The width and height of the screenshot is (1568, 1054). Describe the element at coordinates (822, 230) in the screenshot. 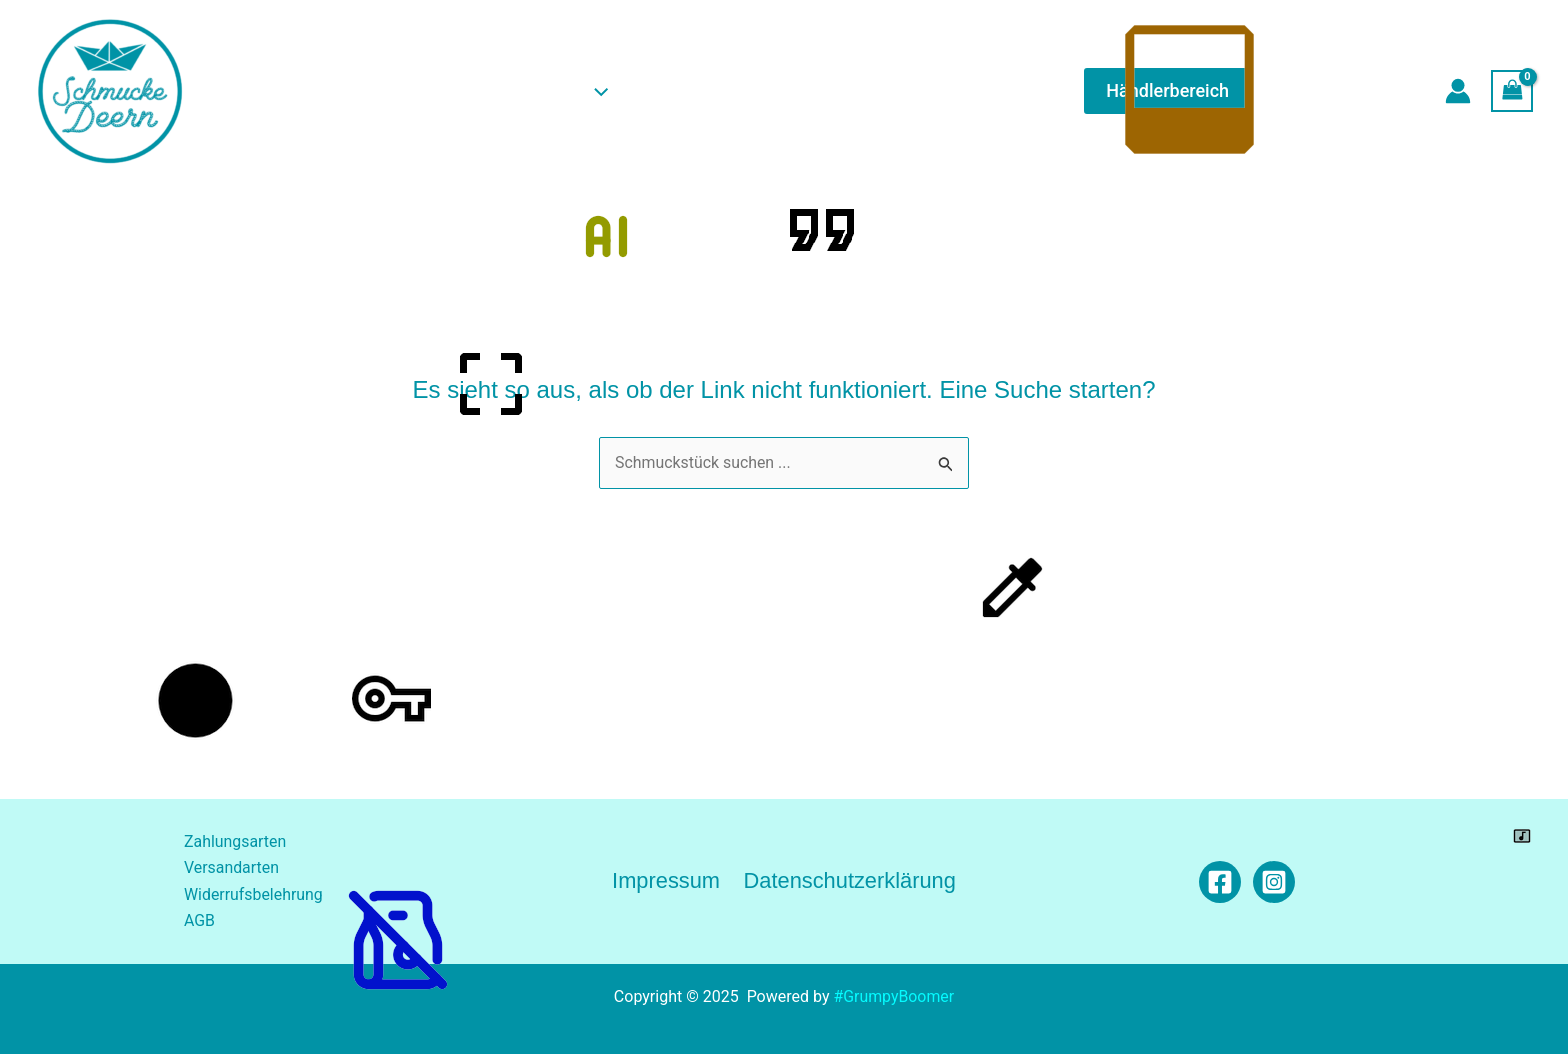

I see `insert a block quote` at that location.